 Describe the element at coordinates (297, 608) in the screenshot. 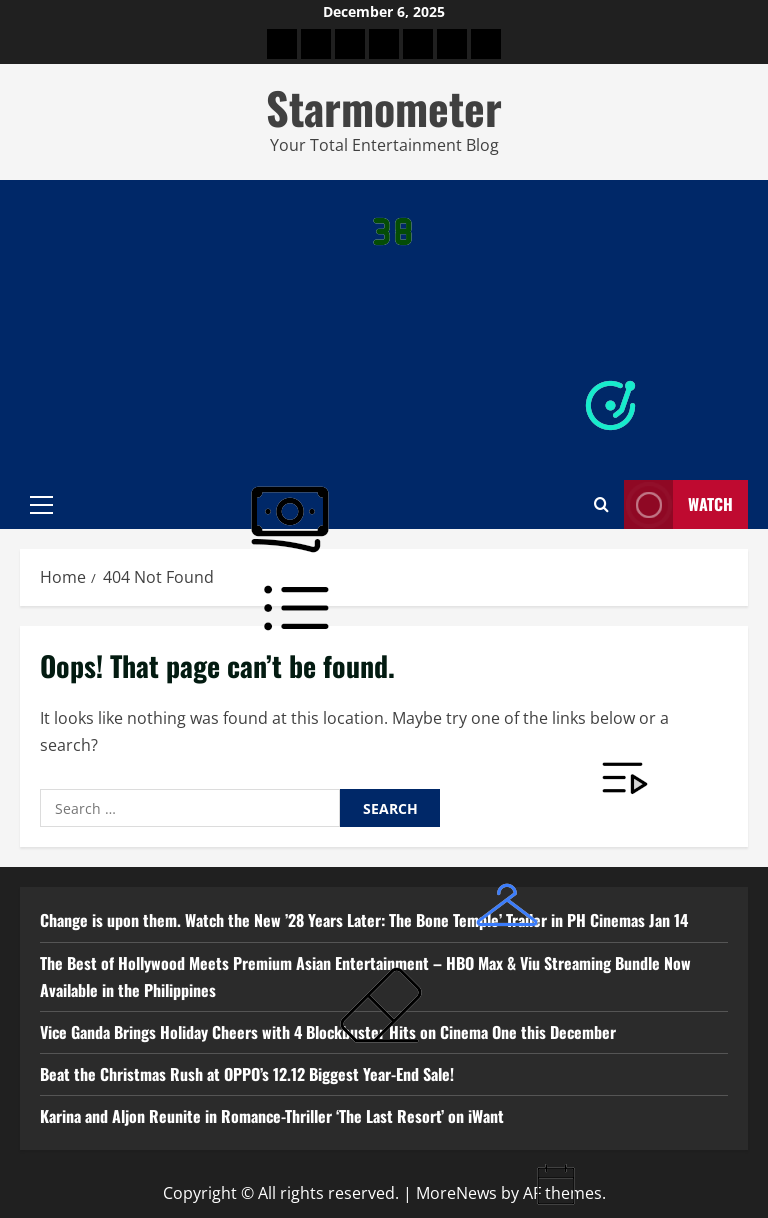

I see `view items in a bulleted list format` at that location.